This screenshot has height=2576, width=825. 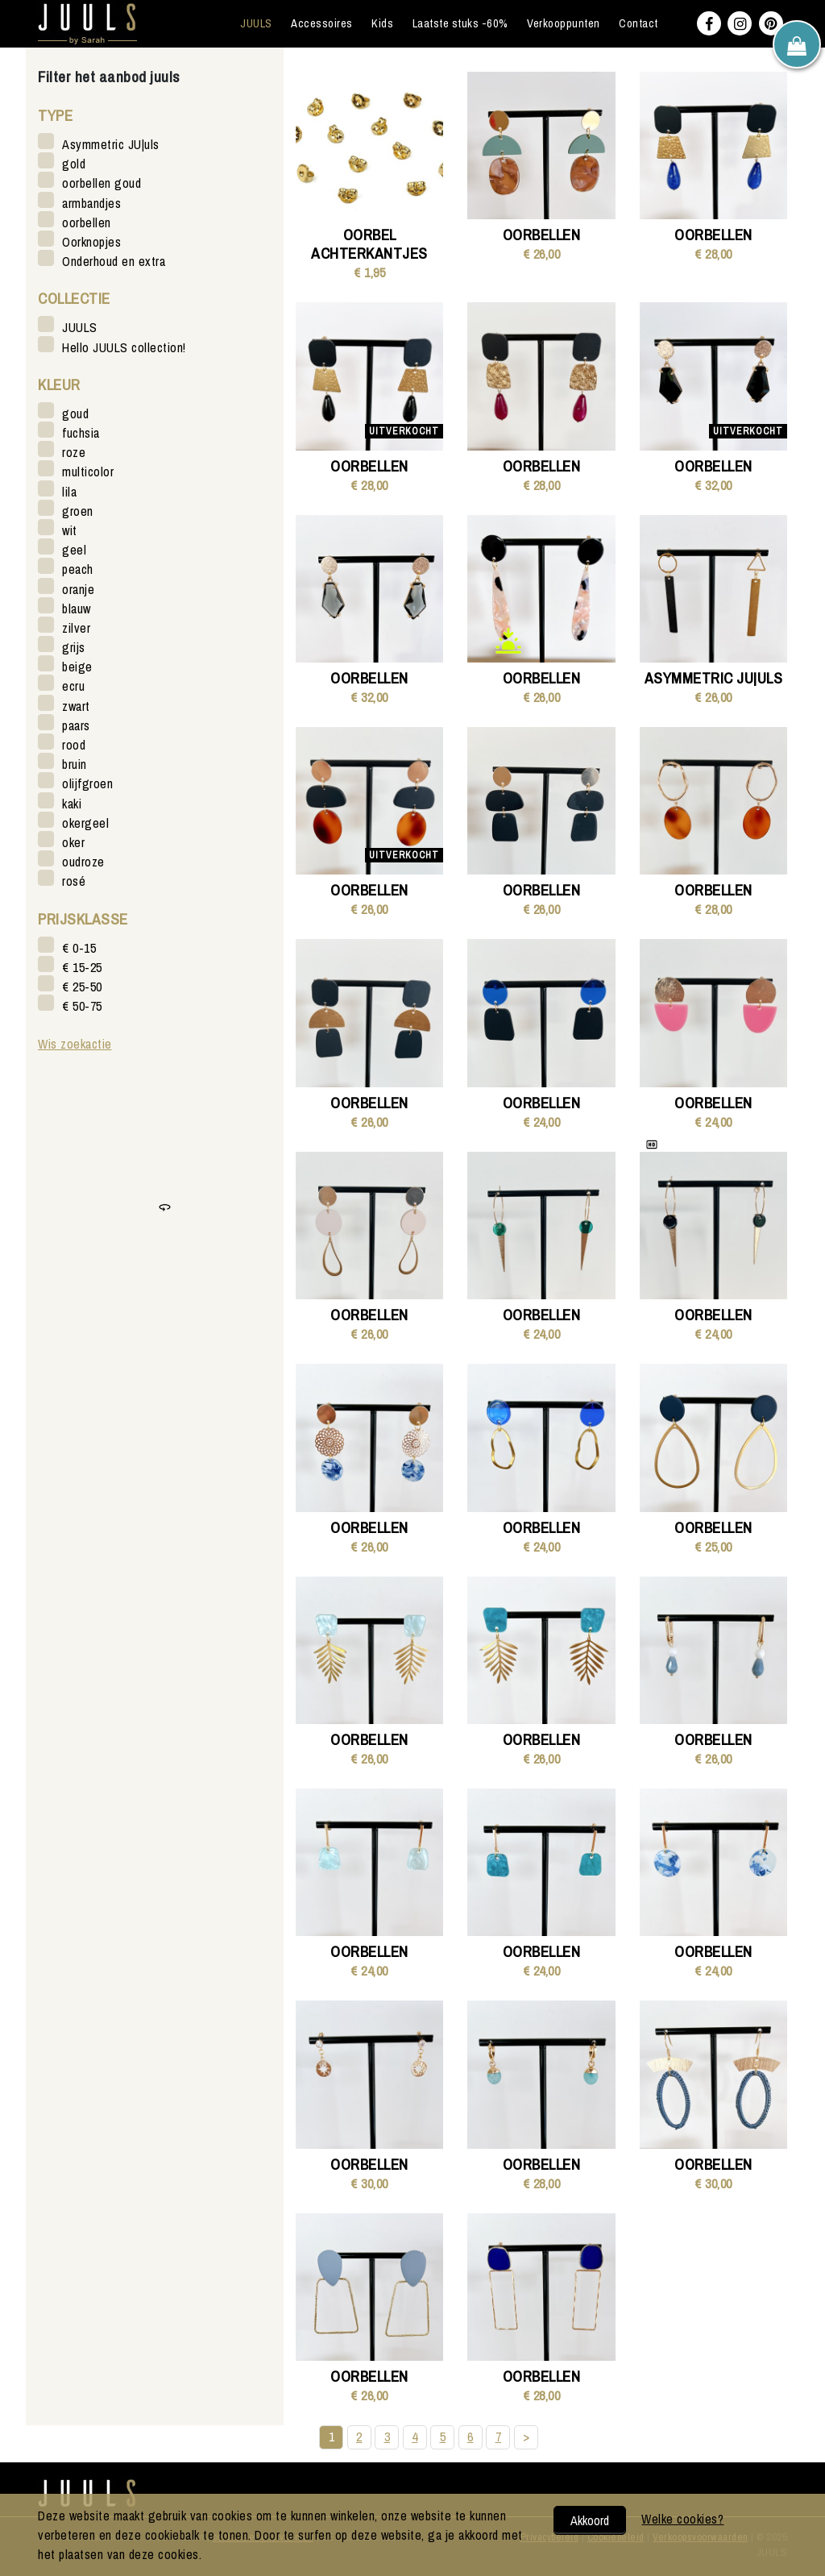 I want to click on indicates sunset or evening time, so click(x=508, y=641).